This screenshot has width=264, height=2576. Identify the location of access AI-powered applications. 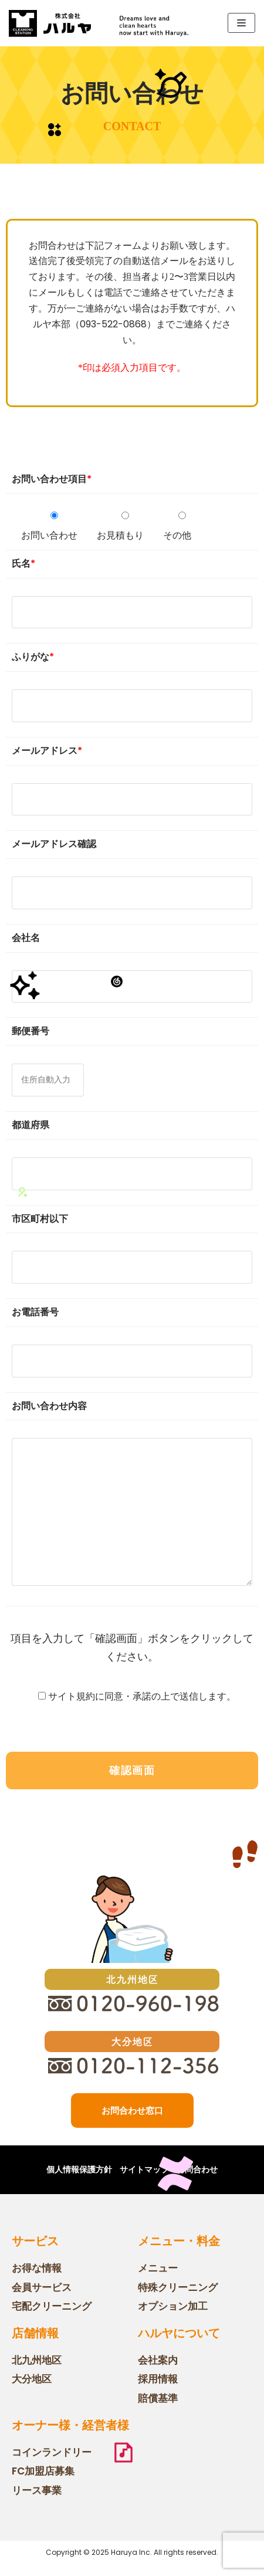
(55, 130).